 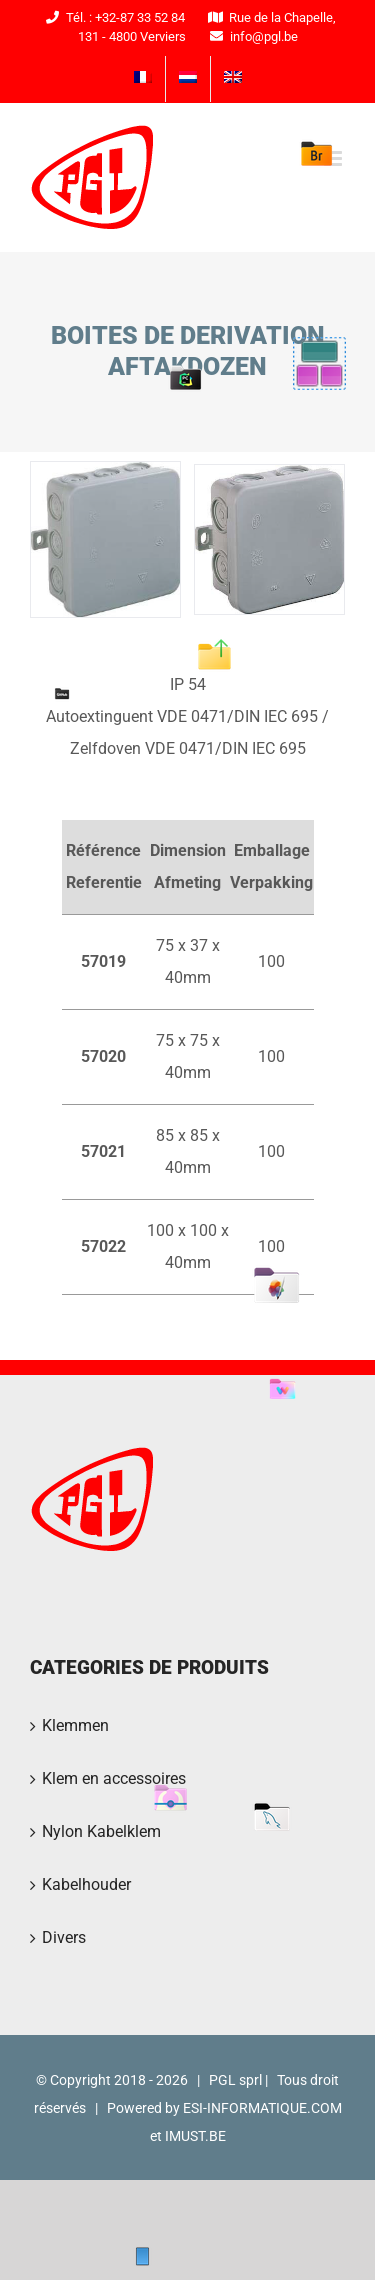 I want to click on open pycharm project folder, so click(x=185, y=378).